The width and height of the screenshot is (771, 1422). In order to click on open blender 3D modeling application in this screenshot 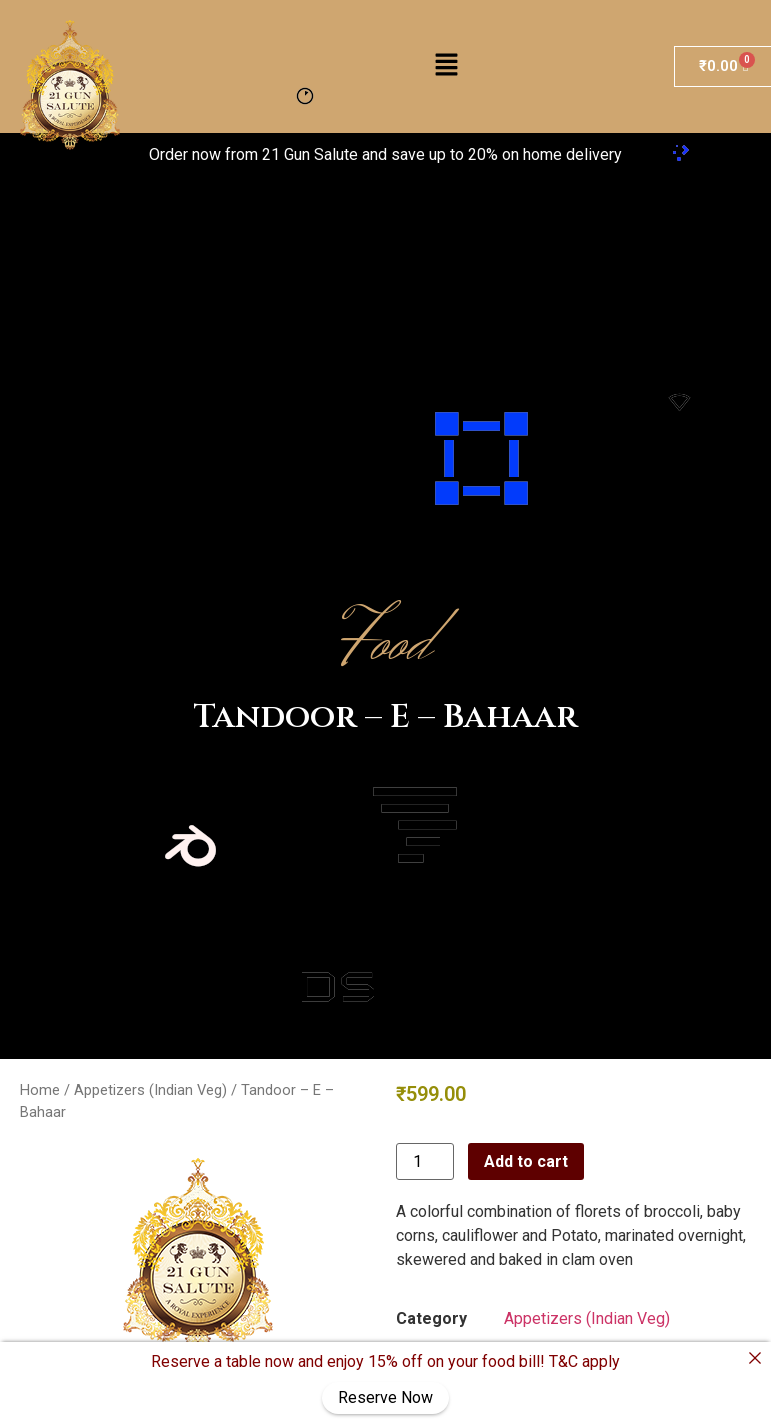, I will do `click(190, 846)`.